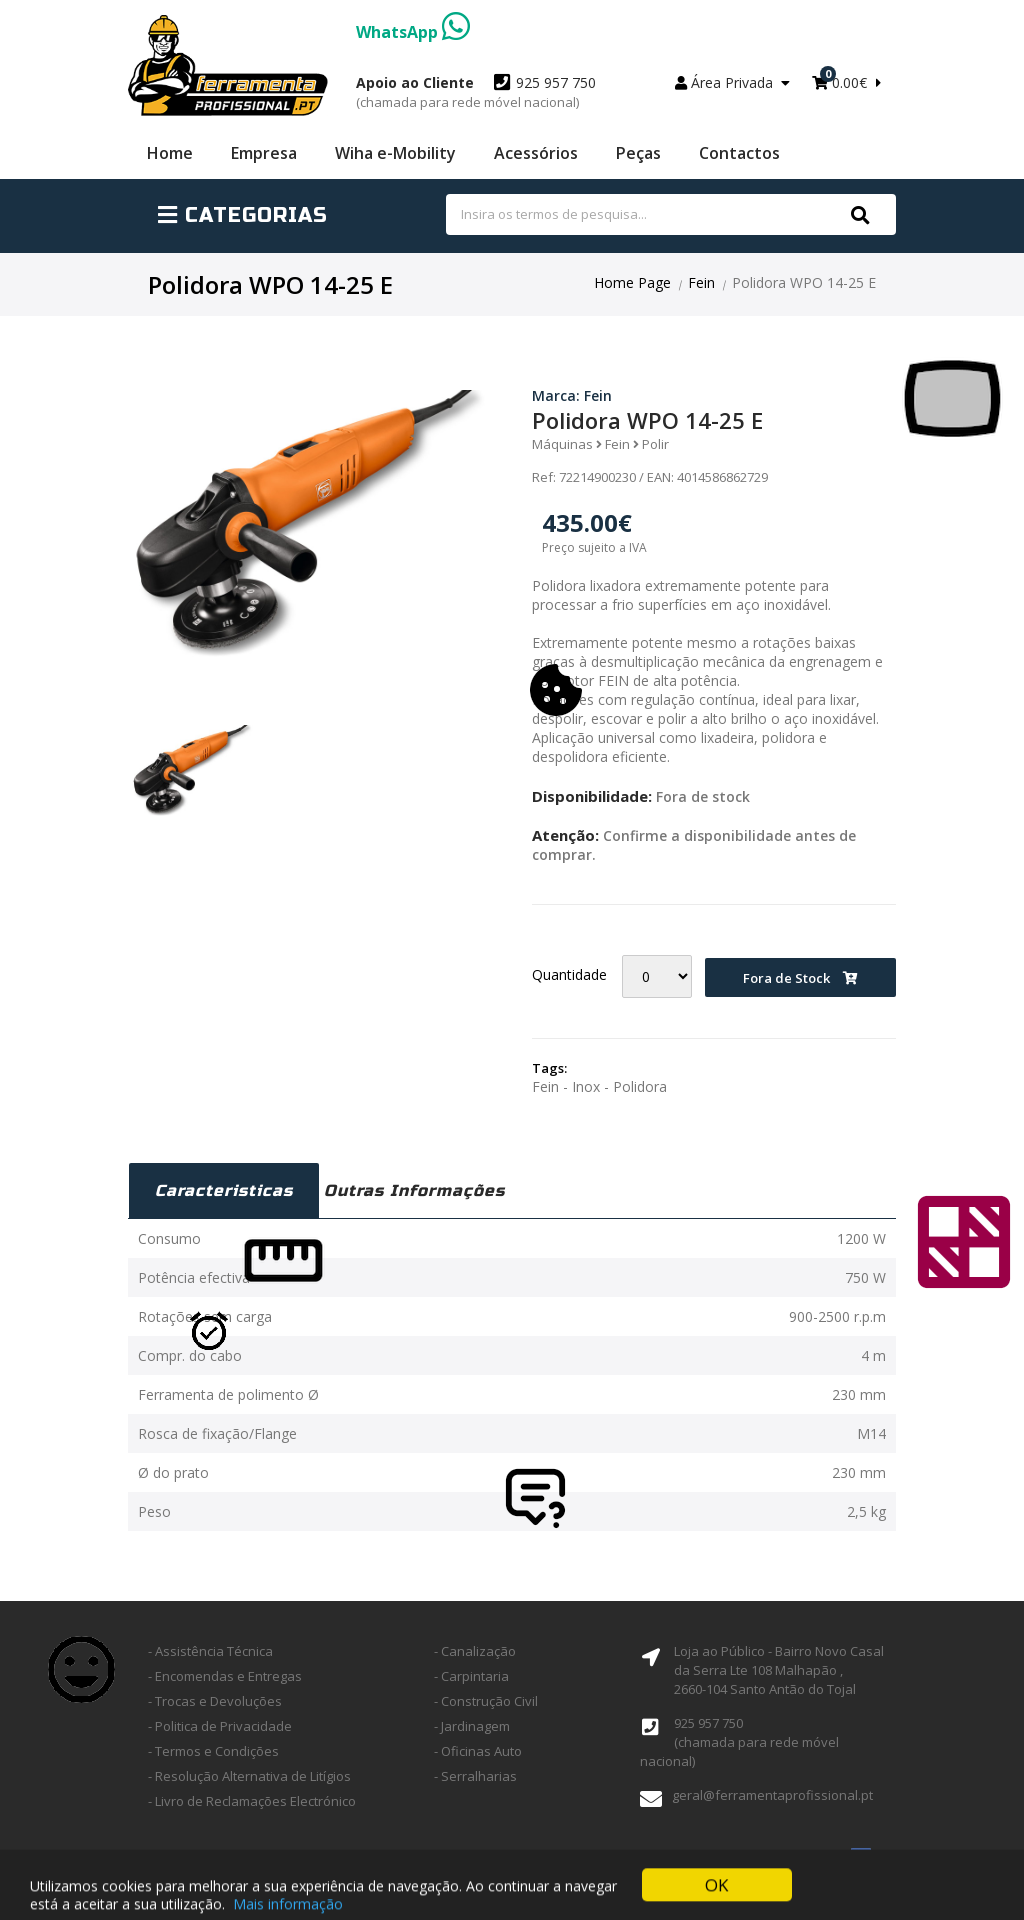 Image resolution: width=1024 pixels, height=1920 pixels. What do you see at coordinates (209, 1331) in the screenshot?
I see `alarm is set and active` at bounding box center [209, 1331].